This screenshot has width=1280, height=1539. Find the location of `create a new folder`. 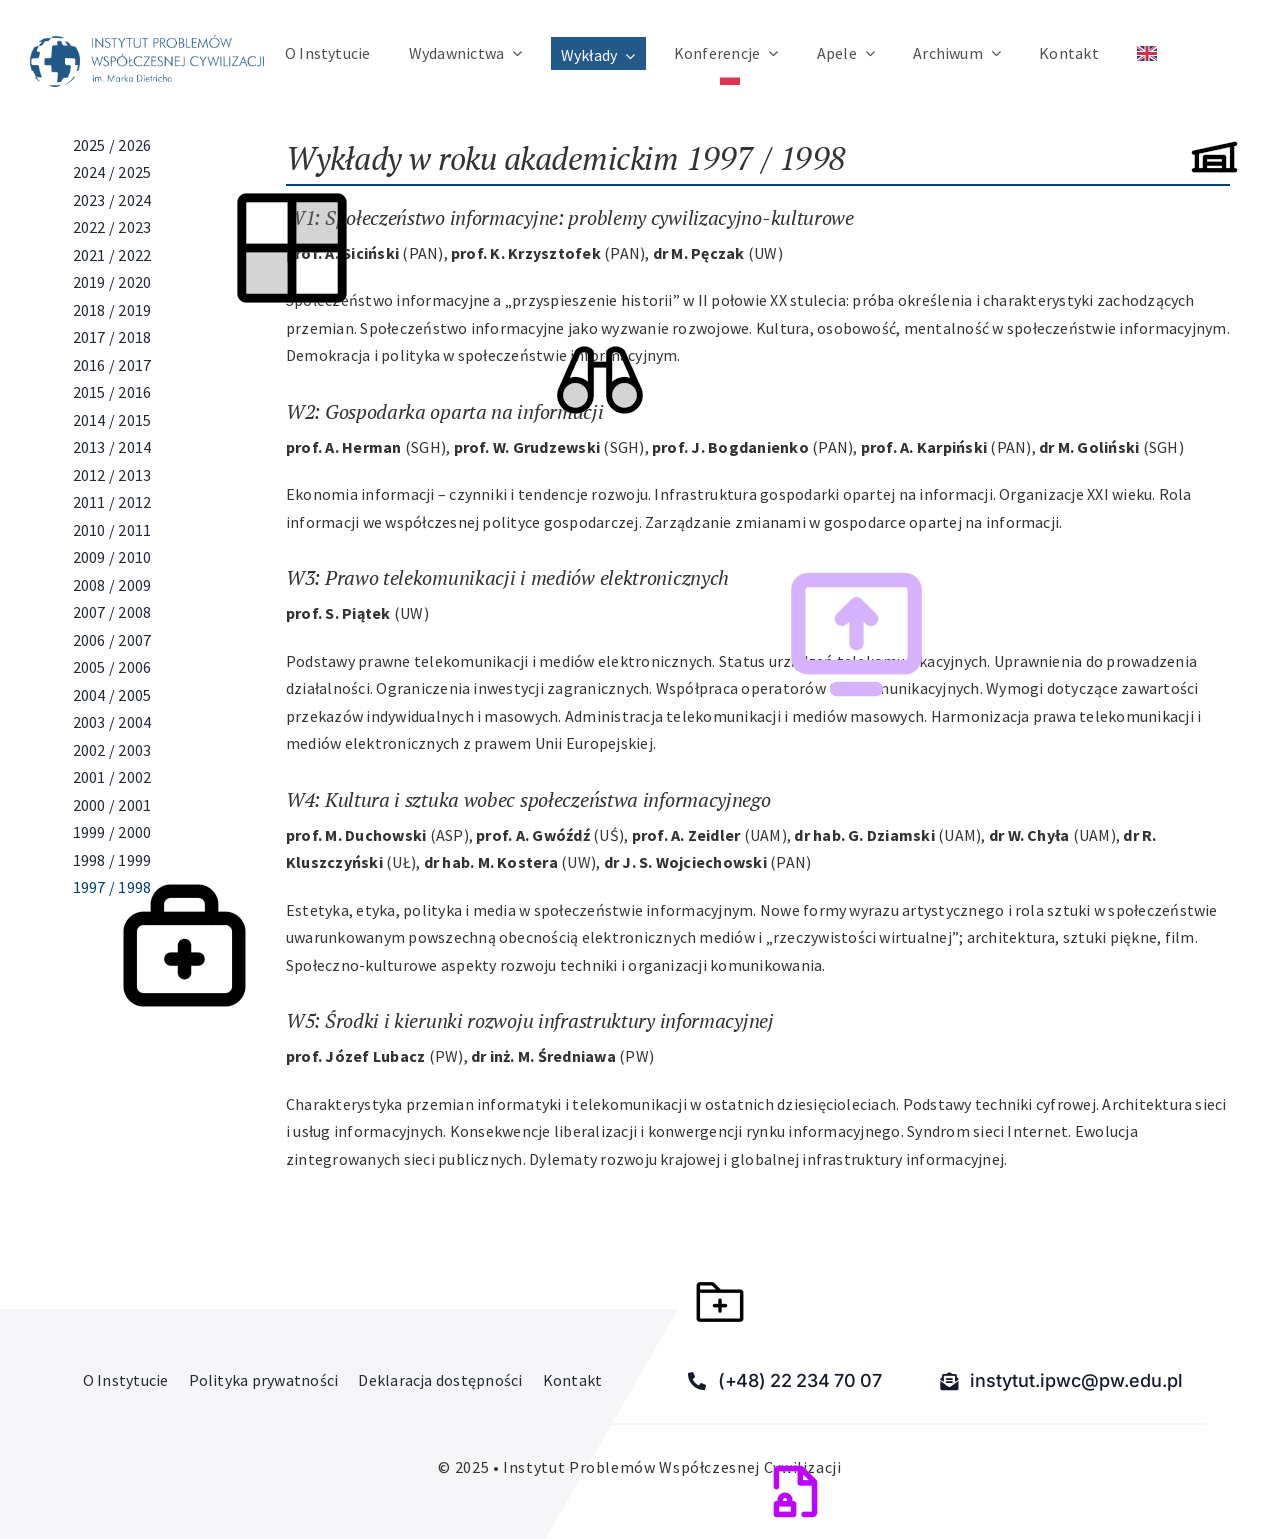

create a new folder is located at coordinates (720, 1302).